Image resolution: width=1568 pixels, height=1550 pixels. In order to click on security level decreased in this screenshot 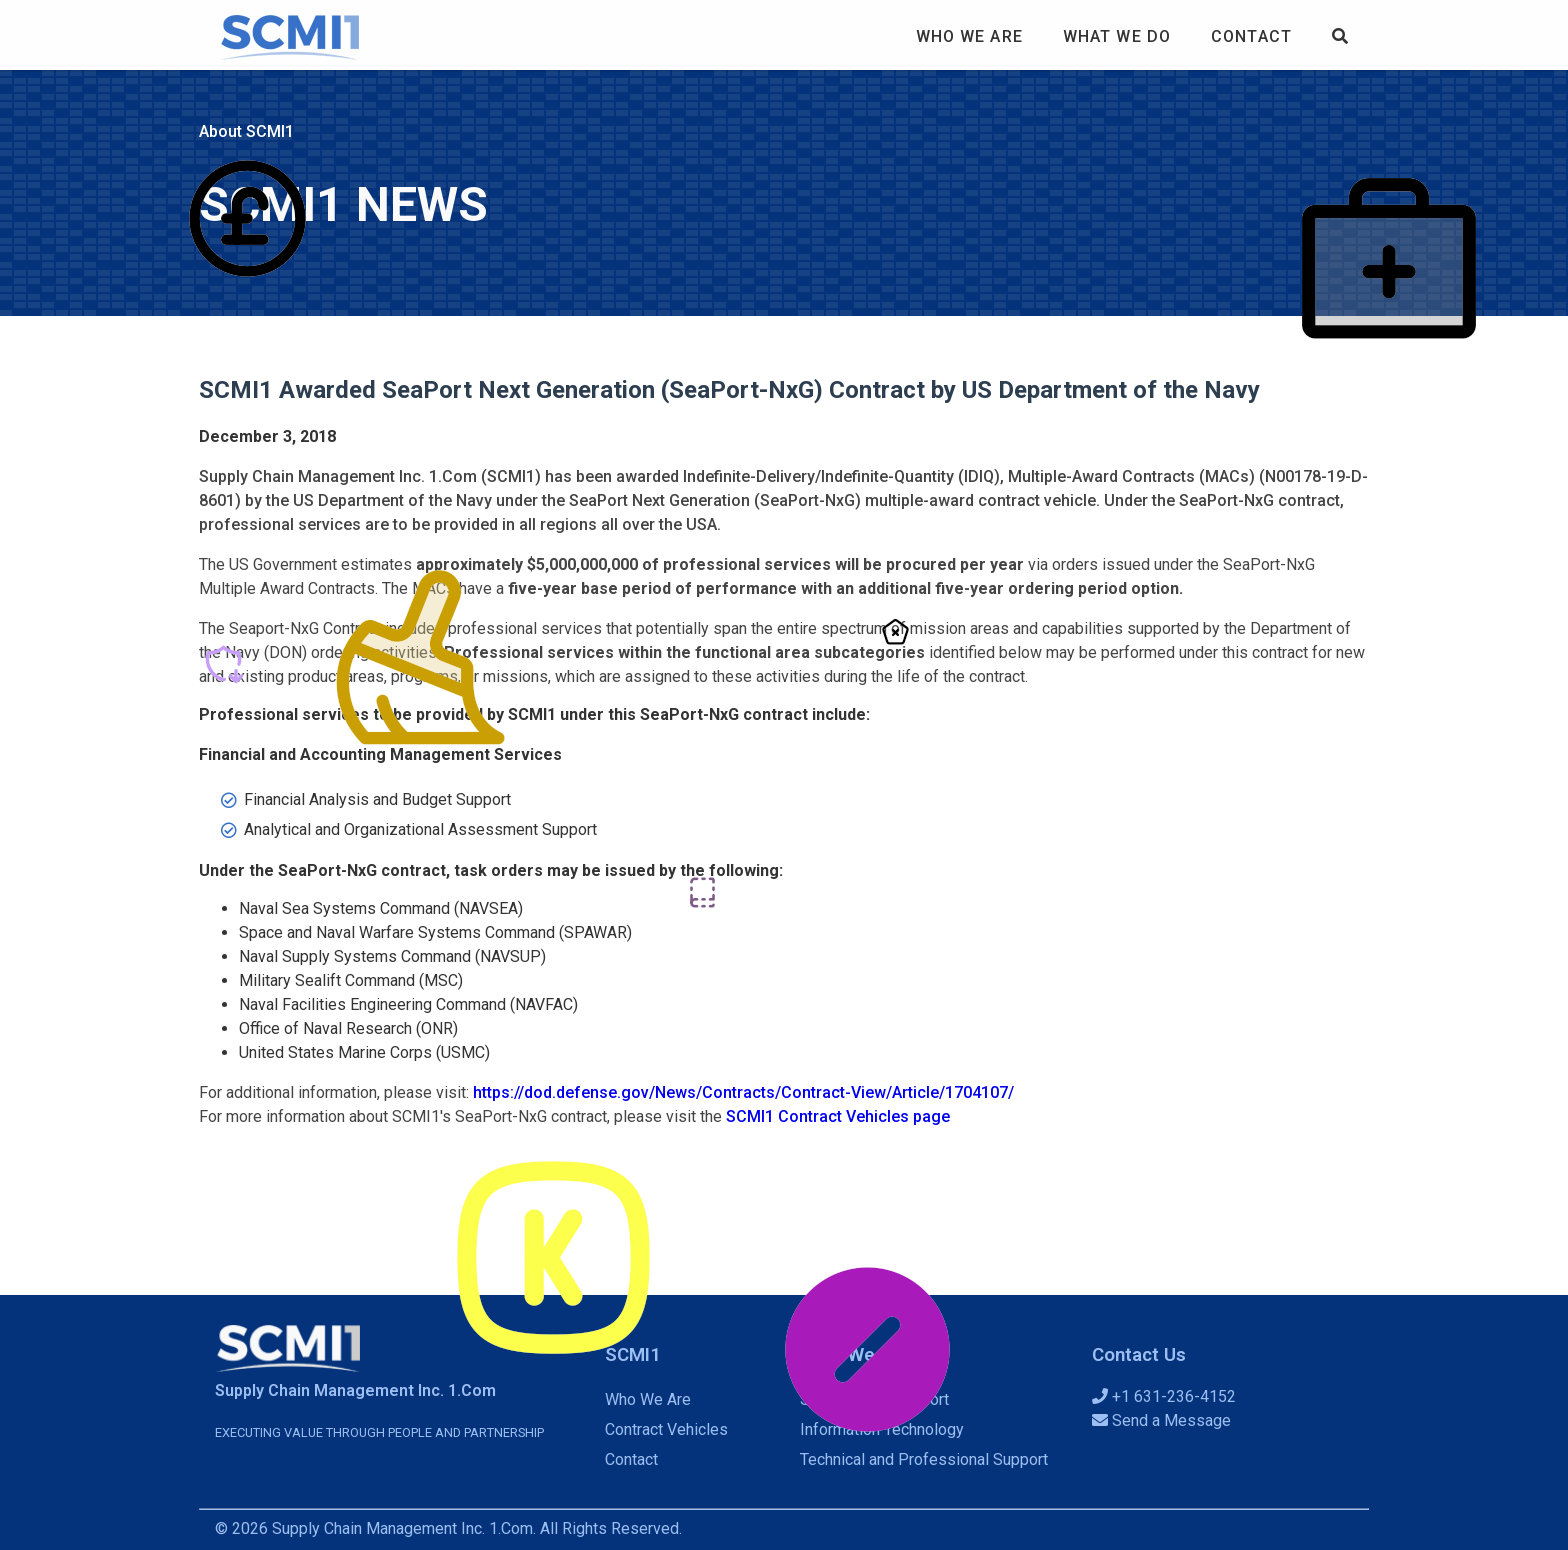, I will do `click(223, 663)`.